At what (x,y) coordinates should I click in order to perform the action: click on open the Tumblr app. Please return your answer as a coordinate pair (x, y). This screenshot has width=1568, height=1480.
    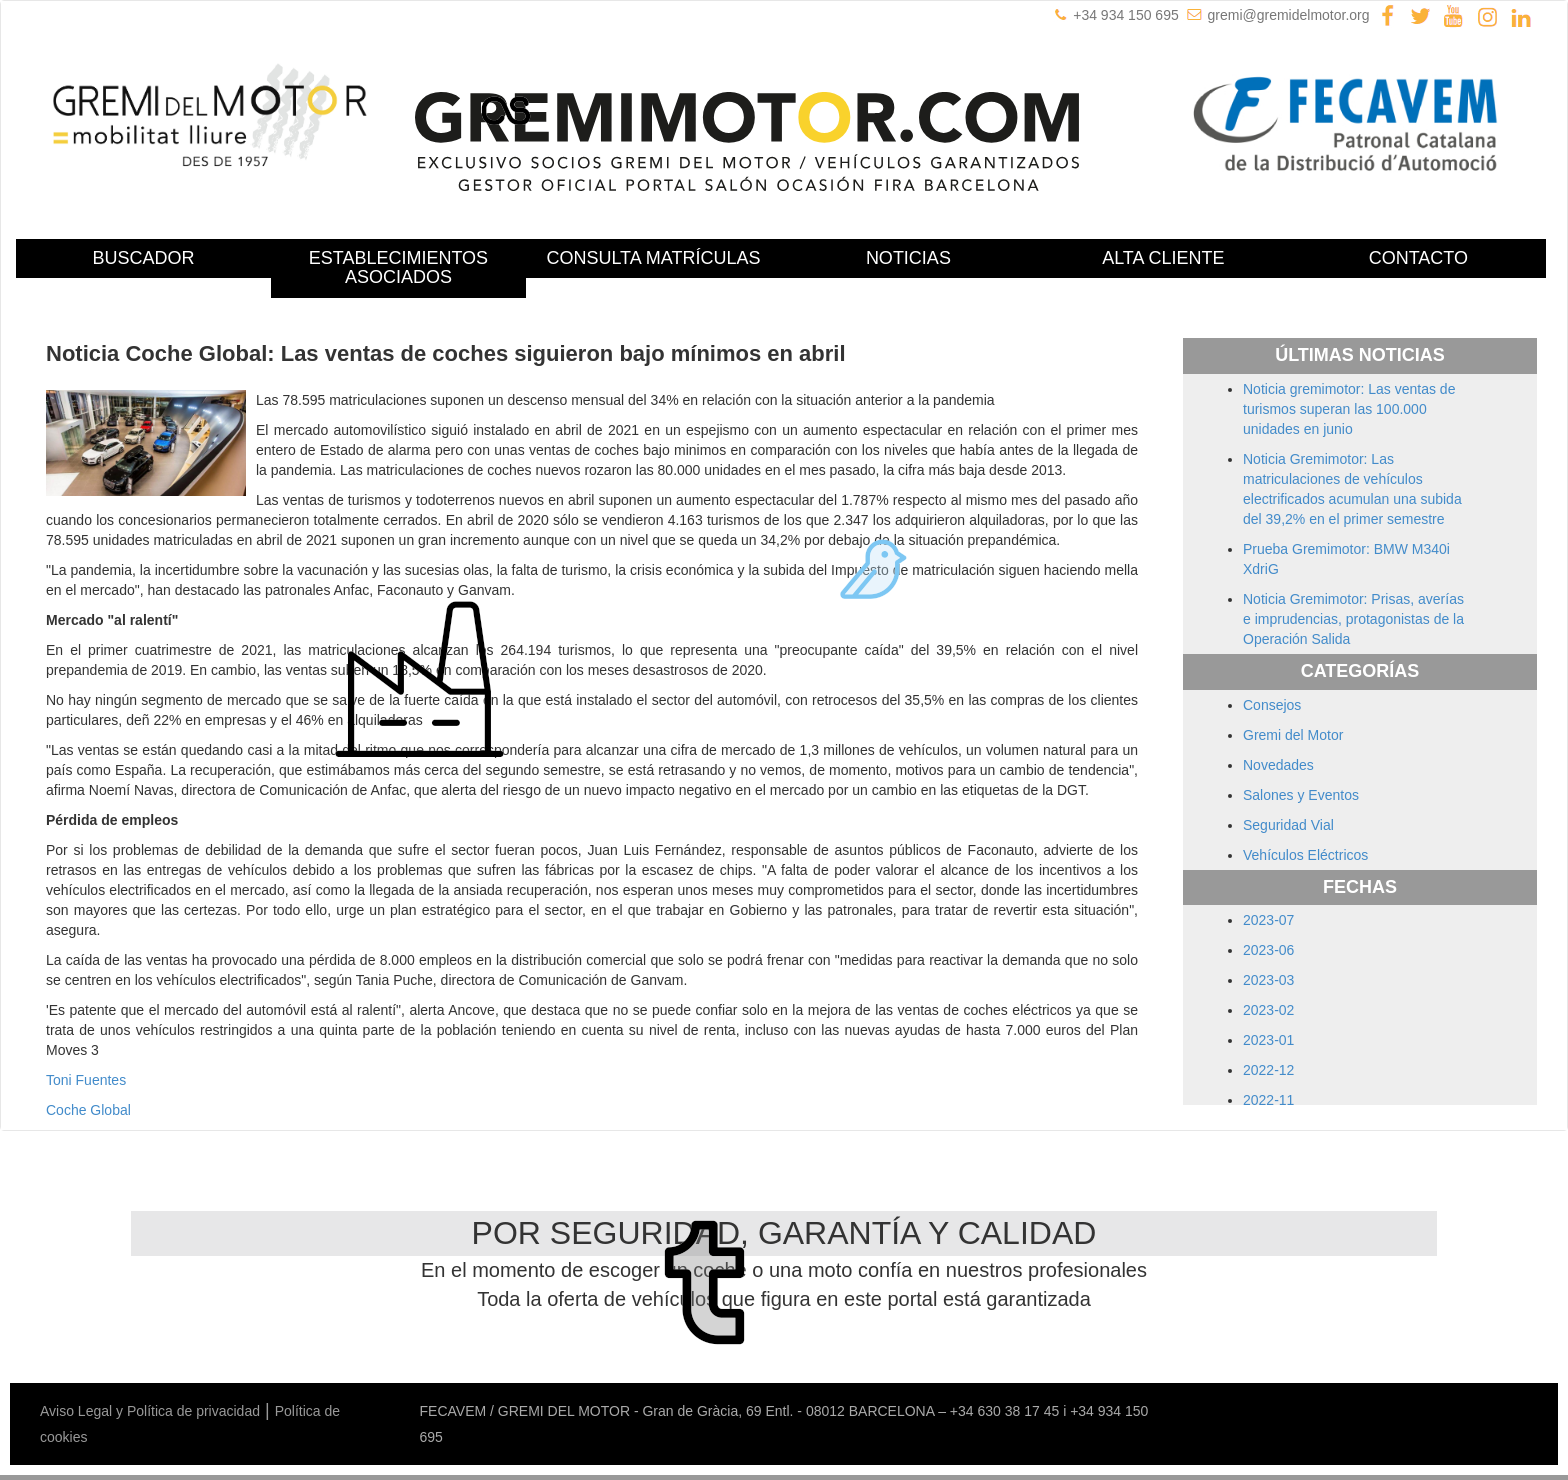
    Looking at the image, I should click on (704, 1282).